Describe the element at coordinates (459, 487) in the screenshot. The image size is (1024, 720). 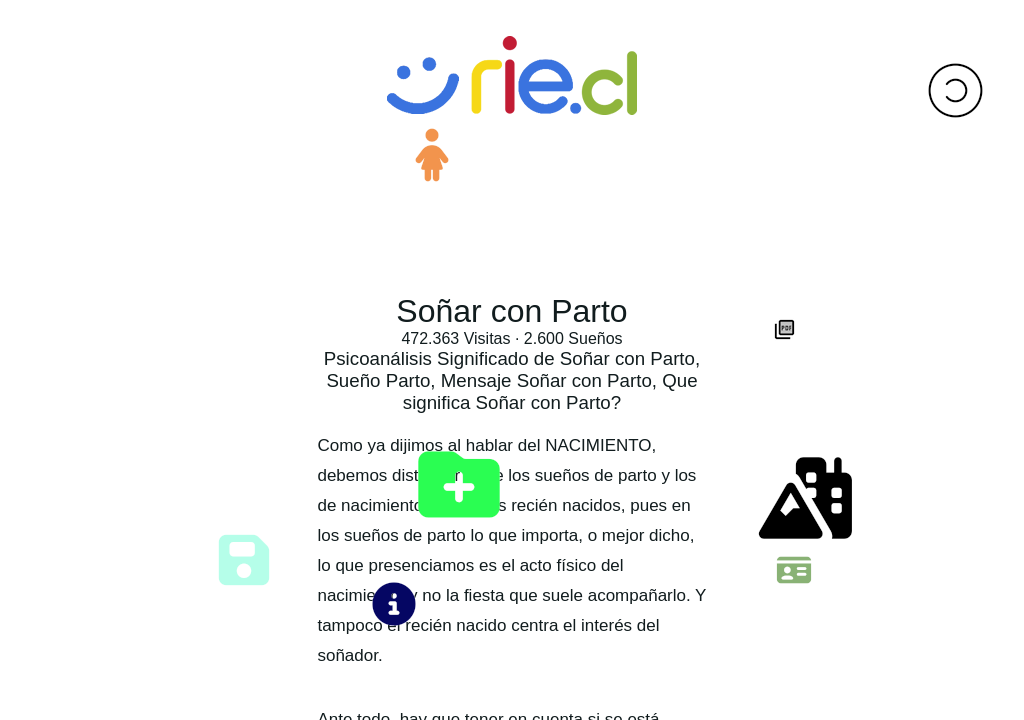
I see `create a new folder` at that location.